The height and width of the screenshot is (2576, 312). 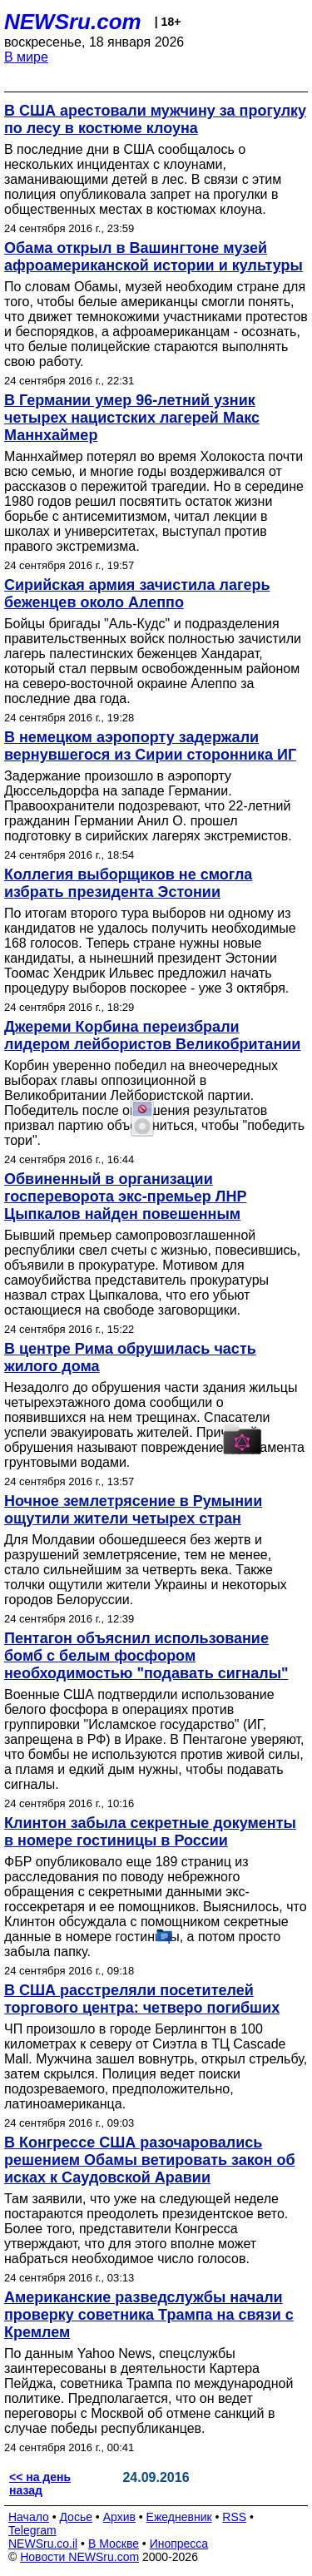 I want to click on open google docs folder, so click(x=164, y=1935).